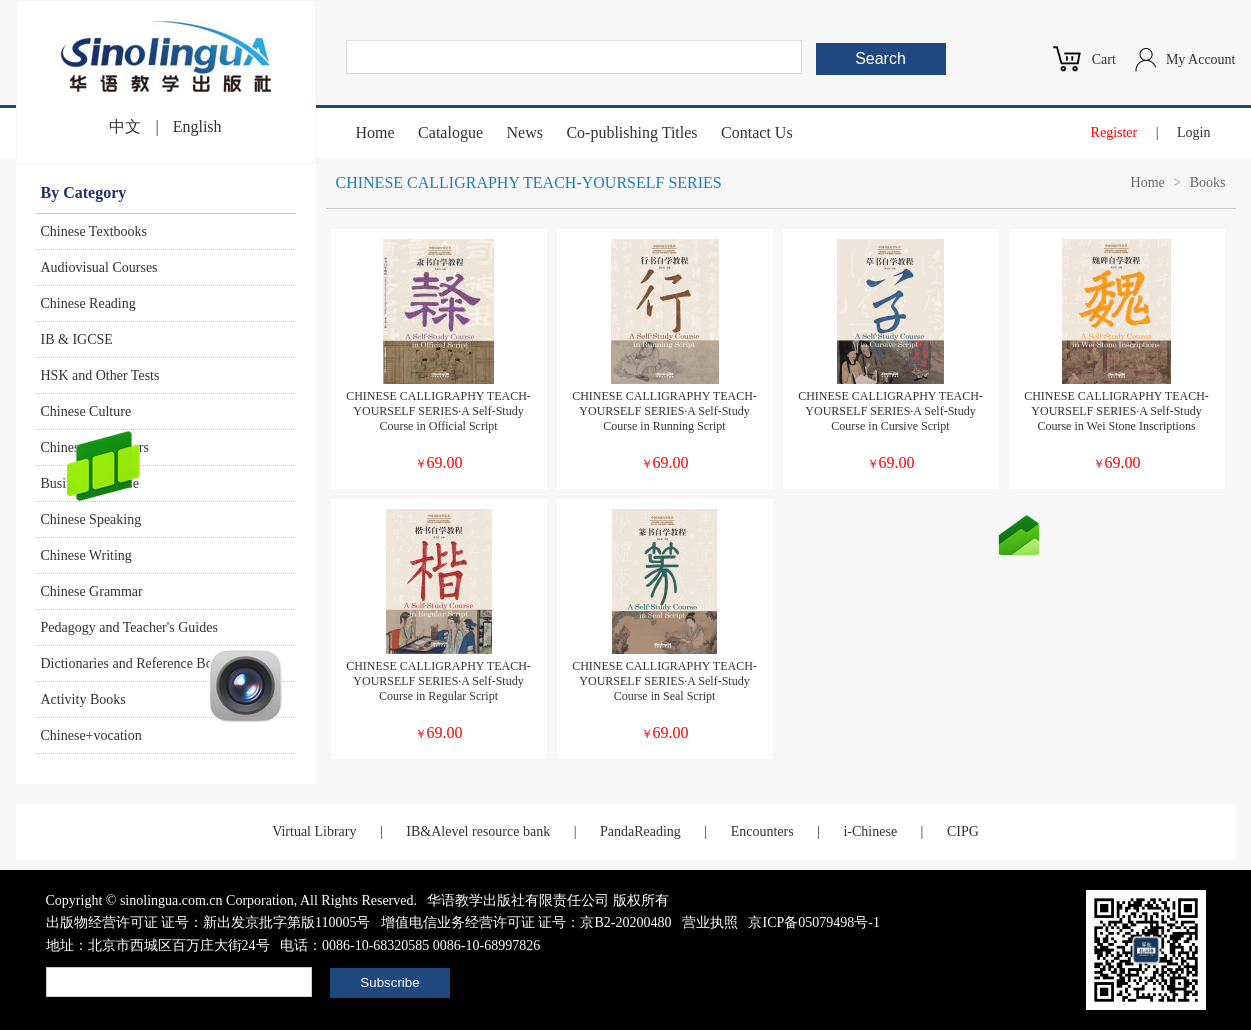  I want to click on open the finance app, so click(1019, 535).